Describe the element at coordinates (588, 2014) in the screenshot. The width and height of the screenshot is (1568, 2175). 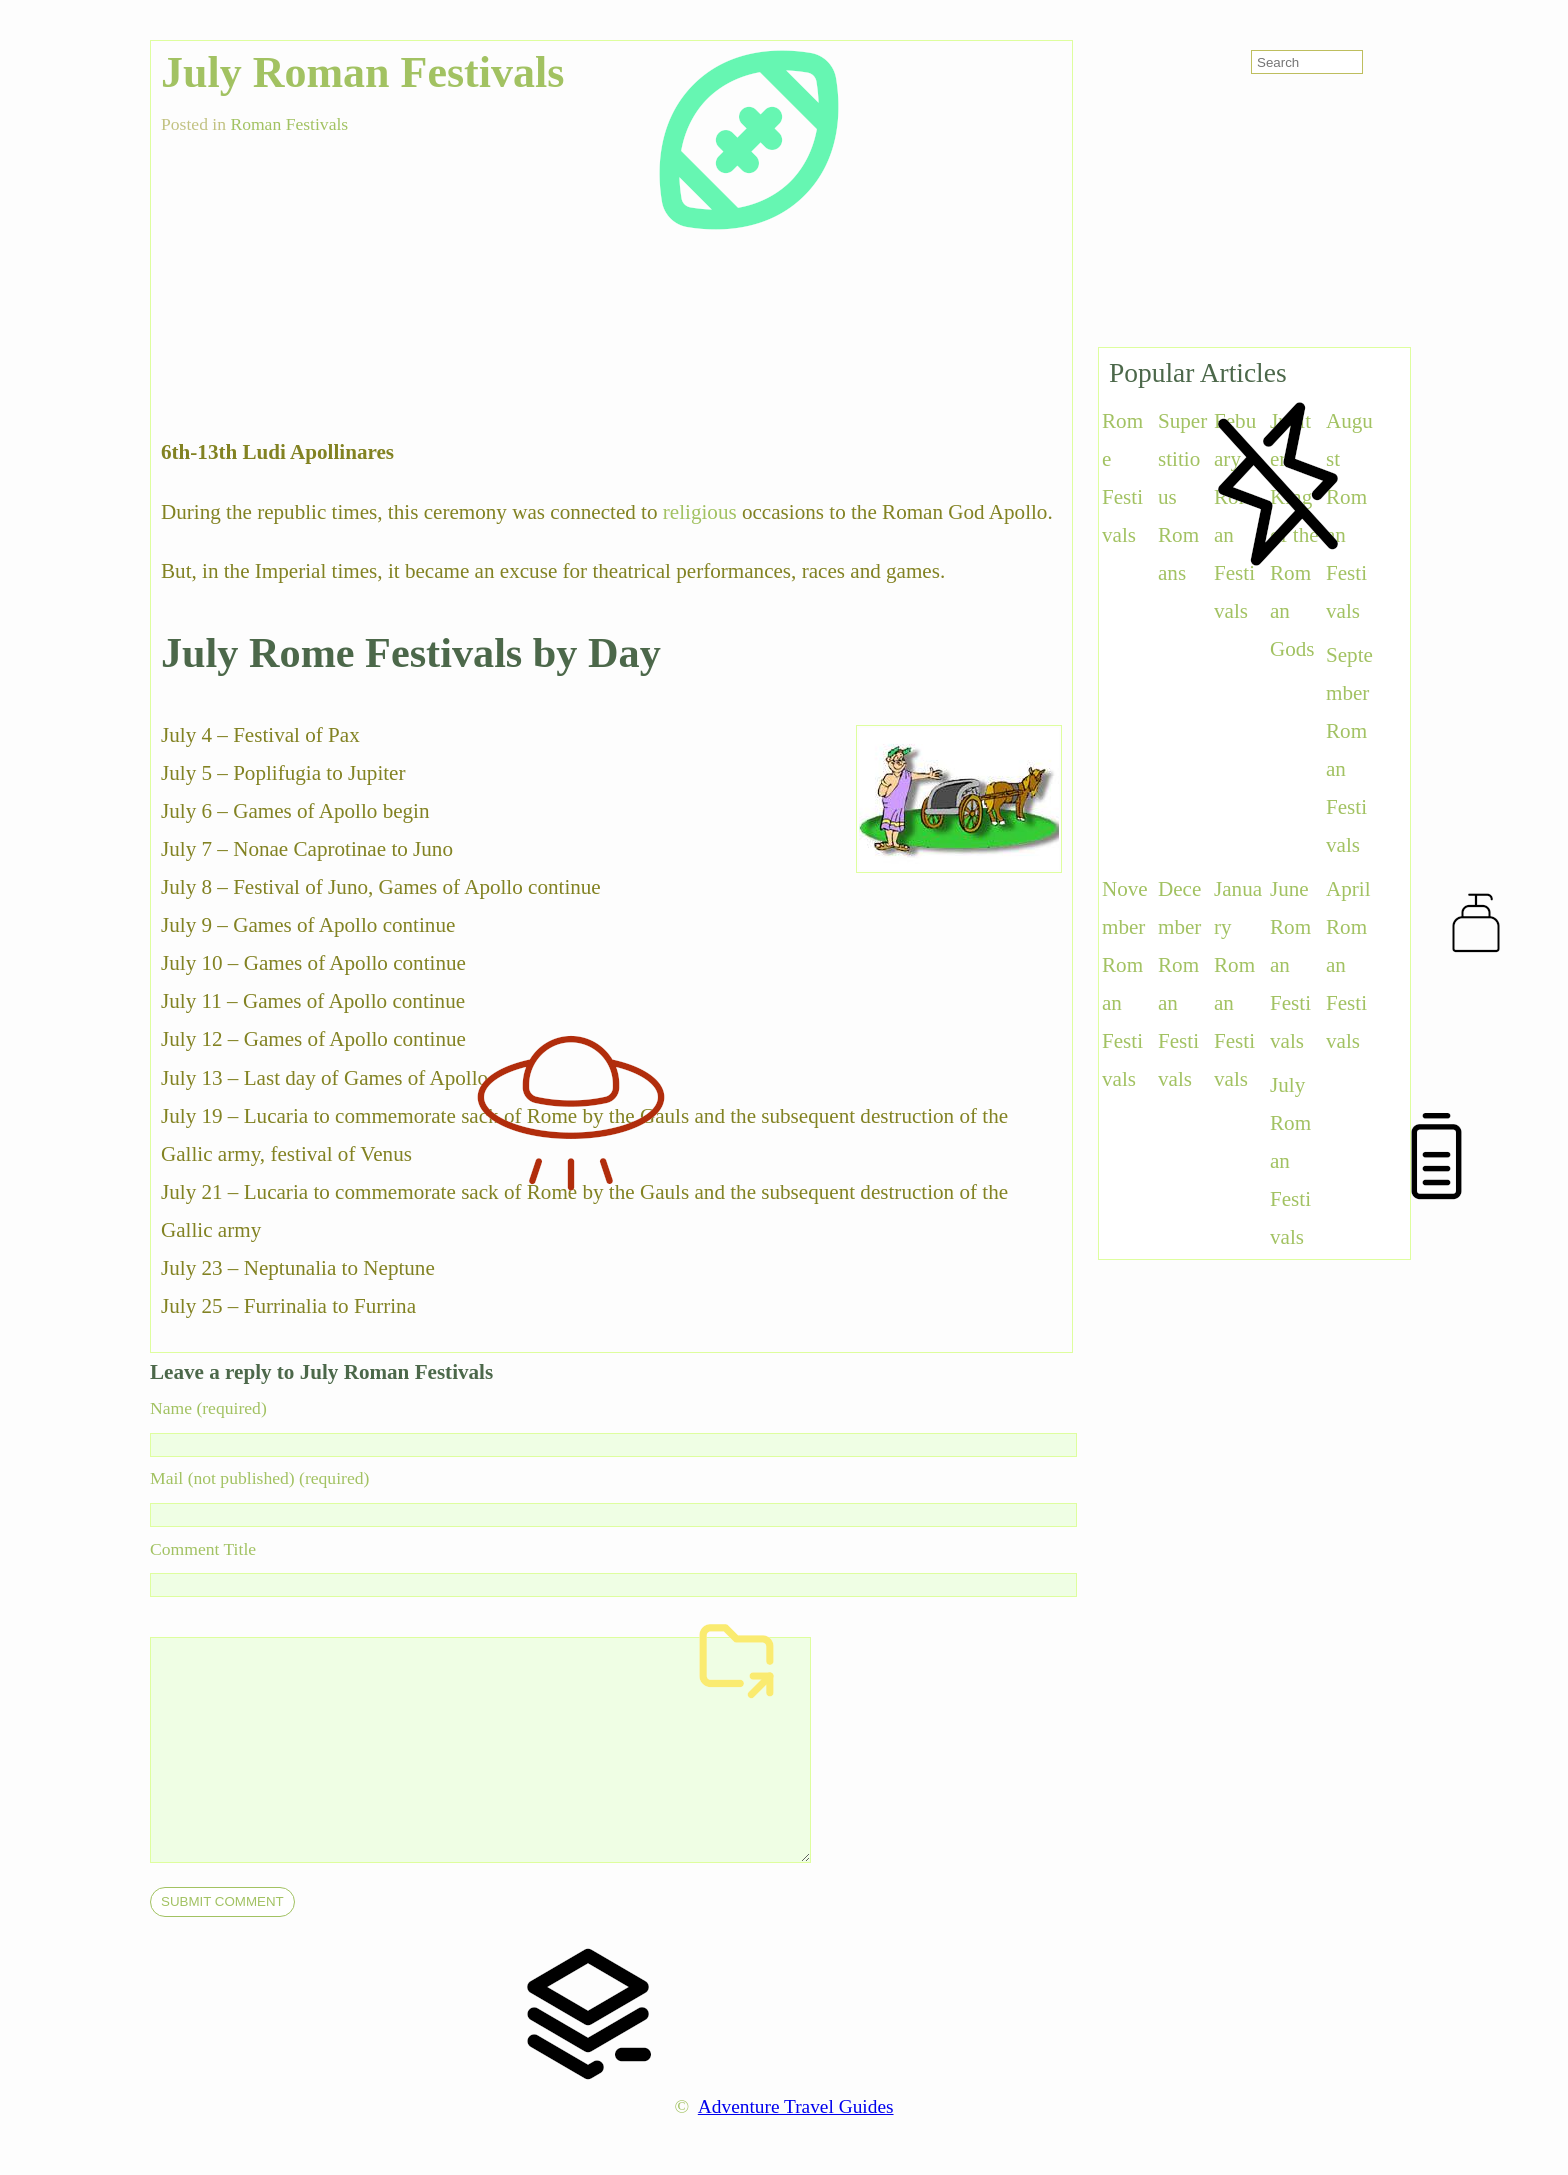
I see `remove a layer from the stack` at that location.